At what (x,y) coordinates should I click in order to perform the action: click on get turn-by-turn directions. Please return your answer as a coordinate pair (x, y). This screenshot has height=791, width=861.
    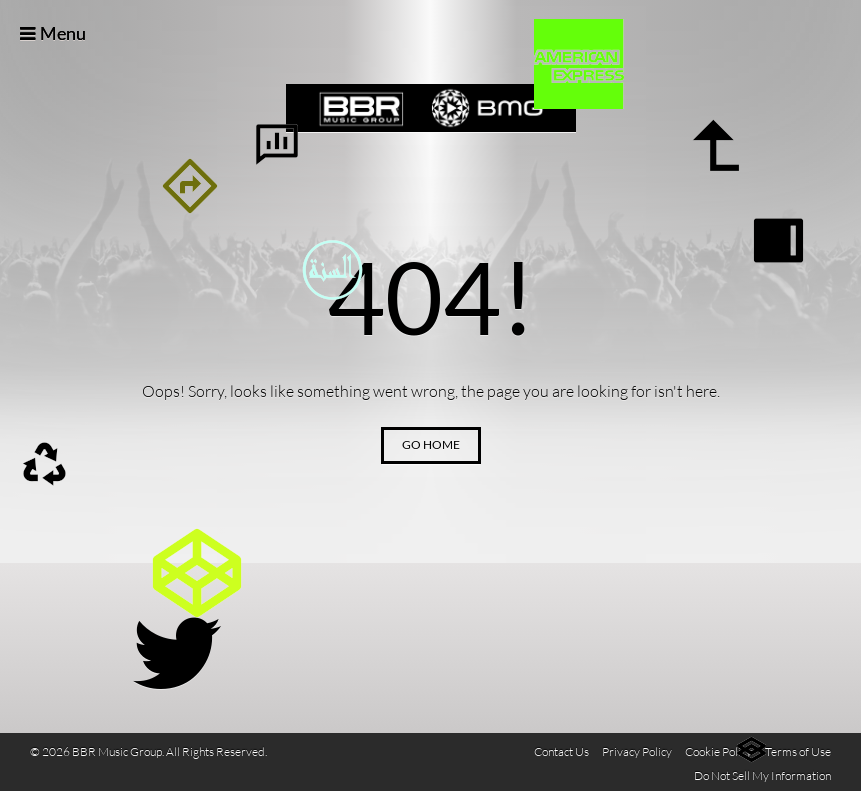
    Looking at the image, I should click on (190, 186).